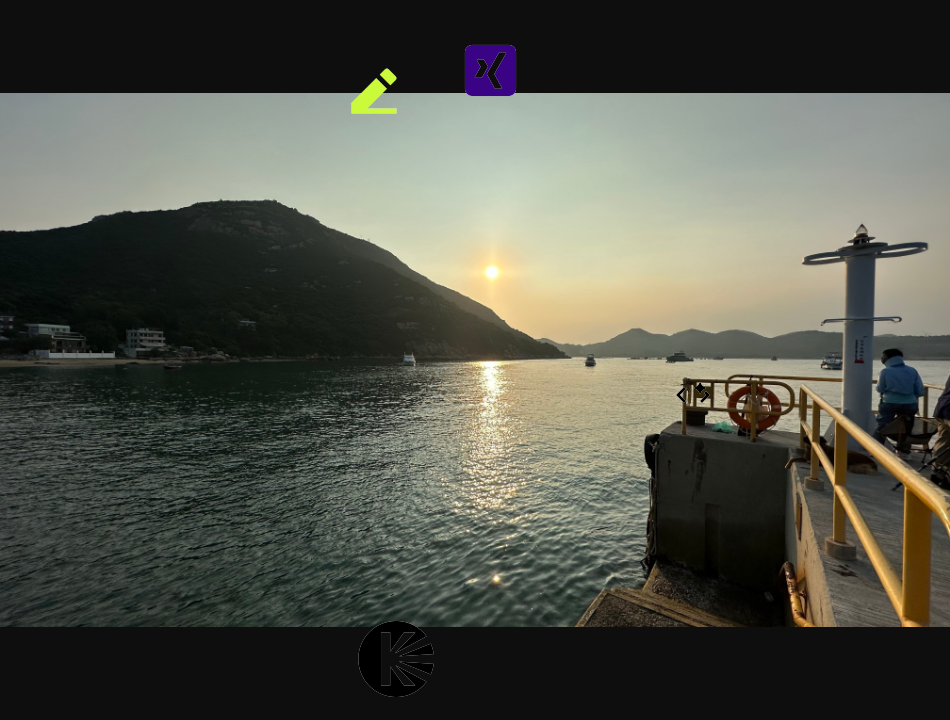  What do you see at coordinates (396, 659) in the screenshot?
I see `open the Kinopoisk app` at bounding box center [396, 659].